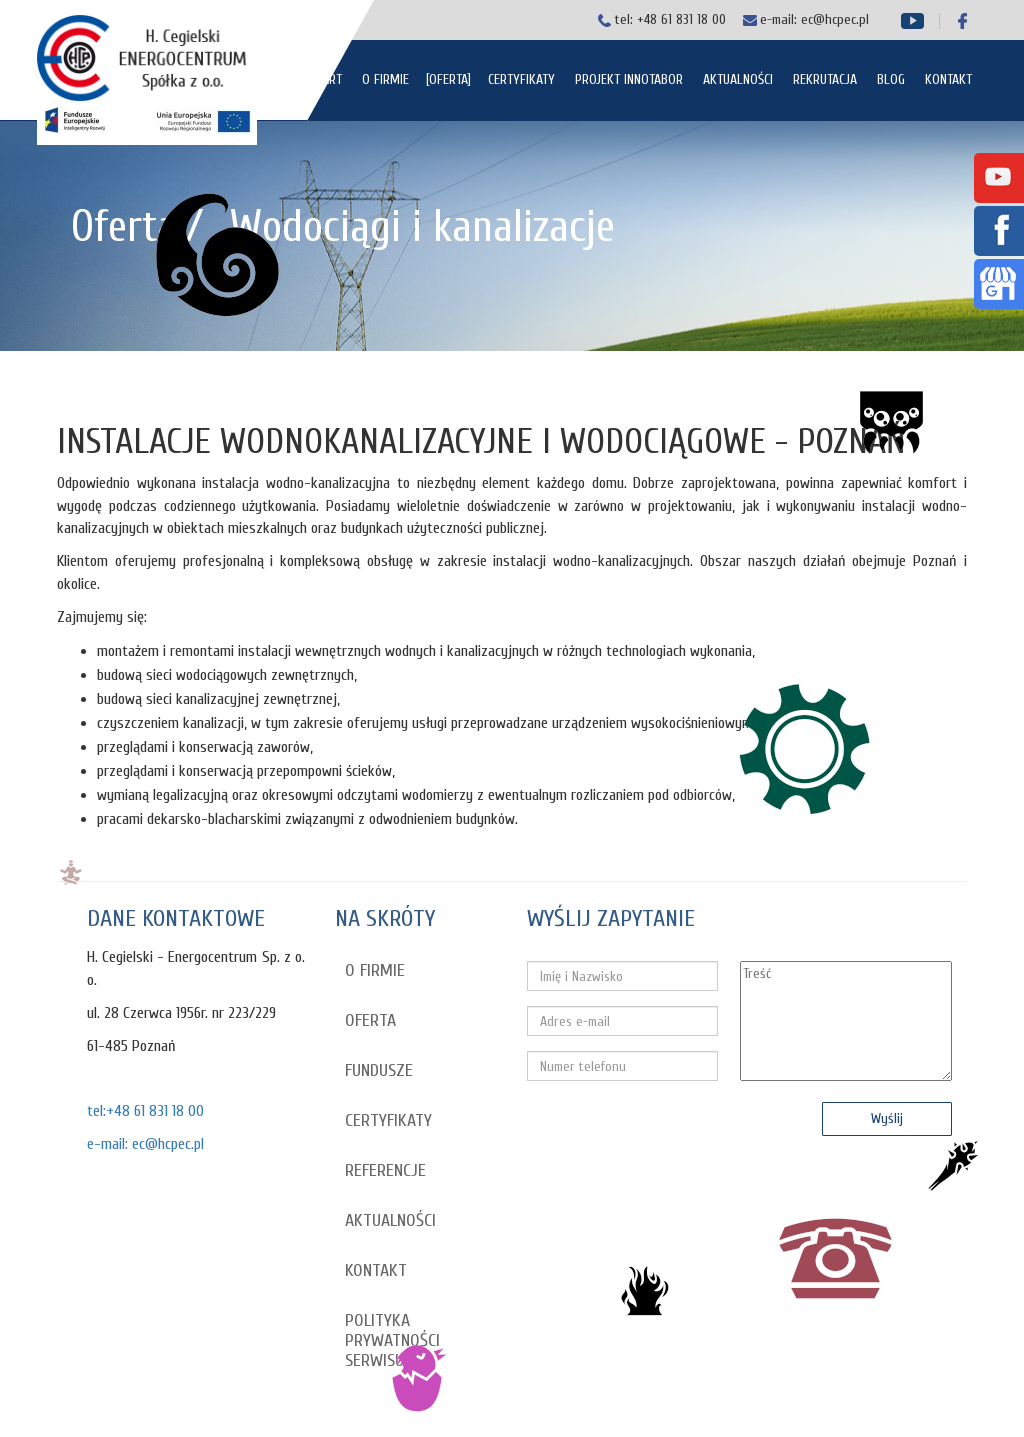  Describe the element at coordinates (644, 1291) in the screenshot. I see `indicates a celebration or special event` at that location.